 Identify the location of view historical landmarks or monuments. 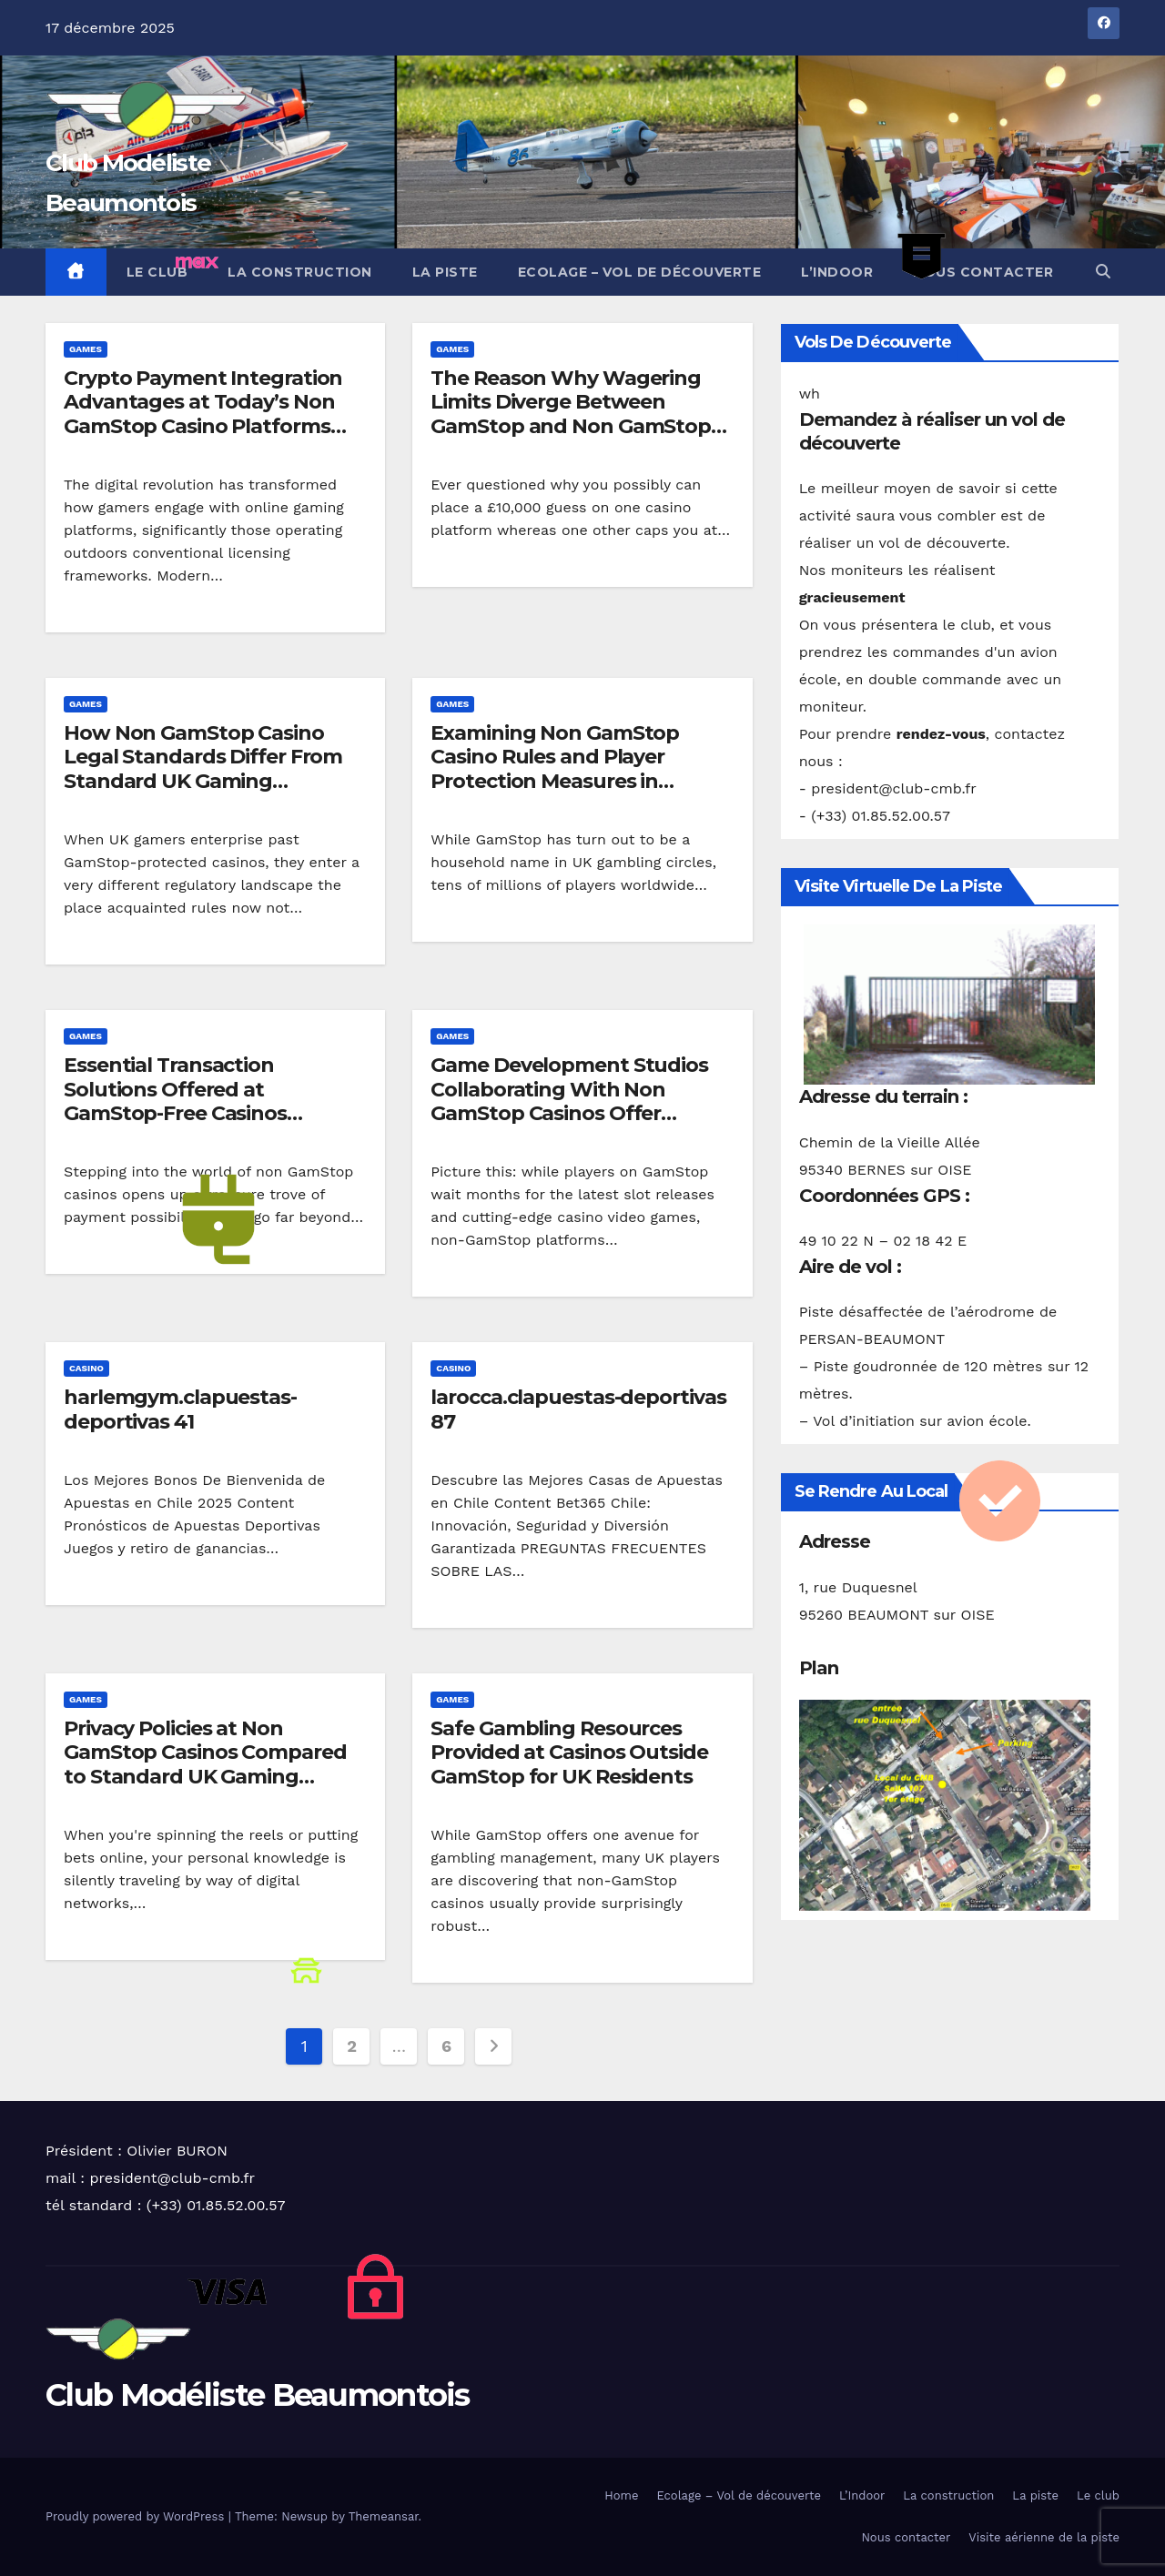
(306, 1970).